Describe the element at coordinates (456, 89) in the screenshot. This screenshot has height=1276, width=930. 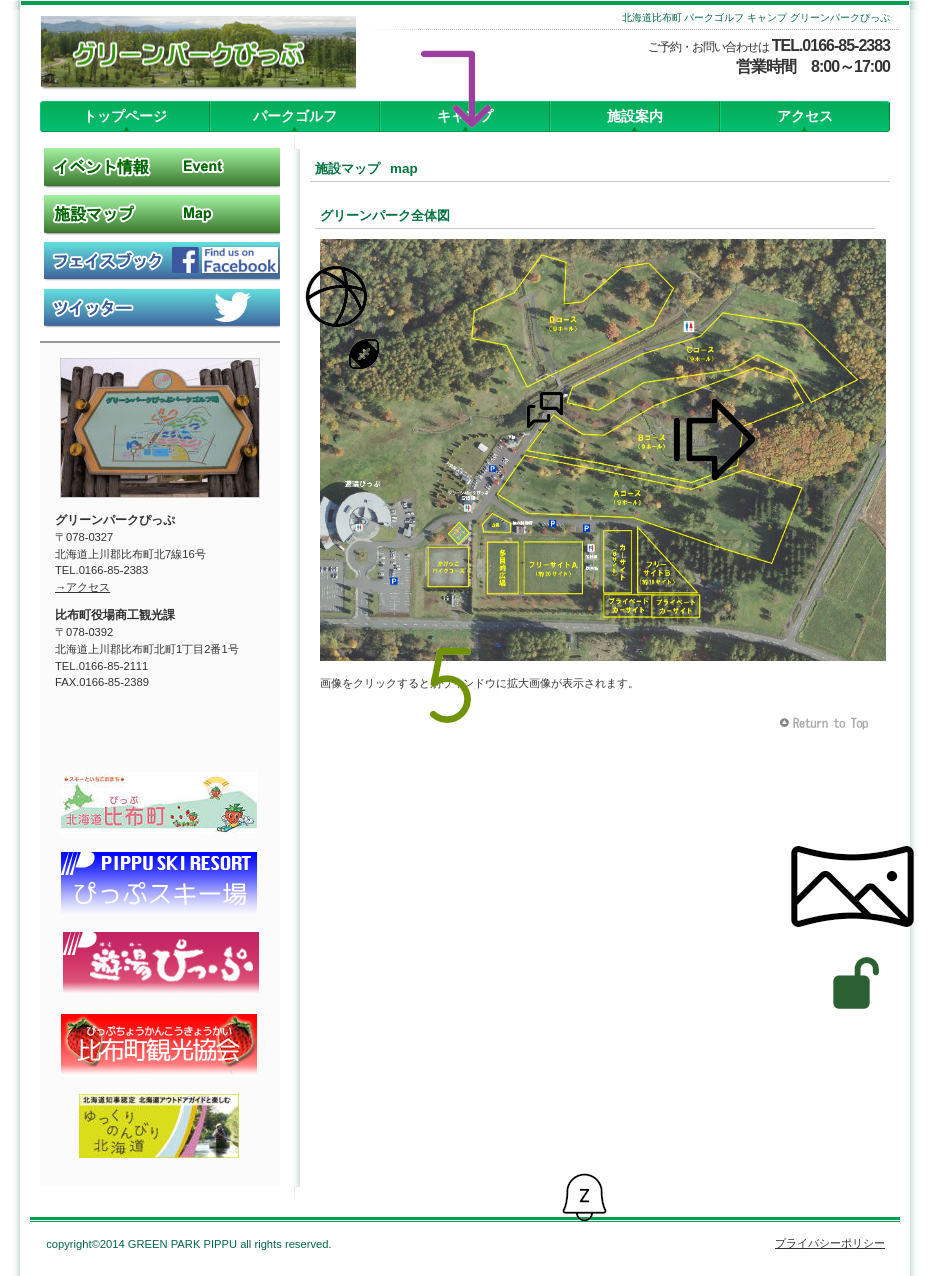
I see `navigate to the next line or section below` at that location.